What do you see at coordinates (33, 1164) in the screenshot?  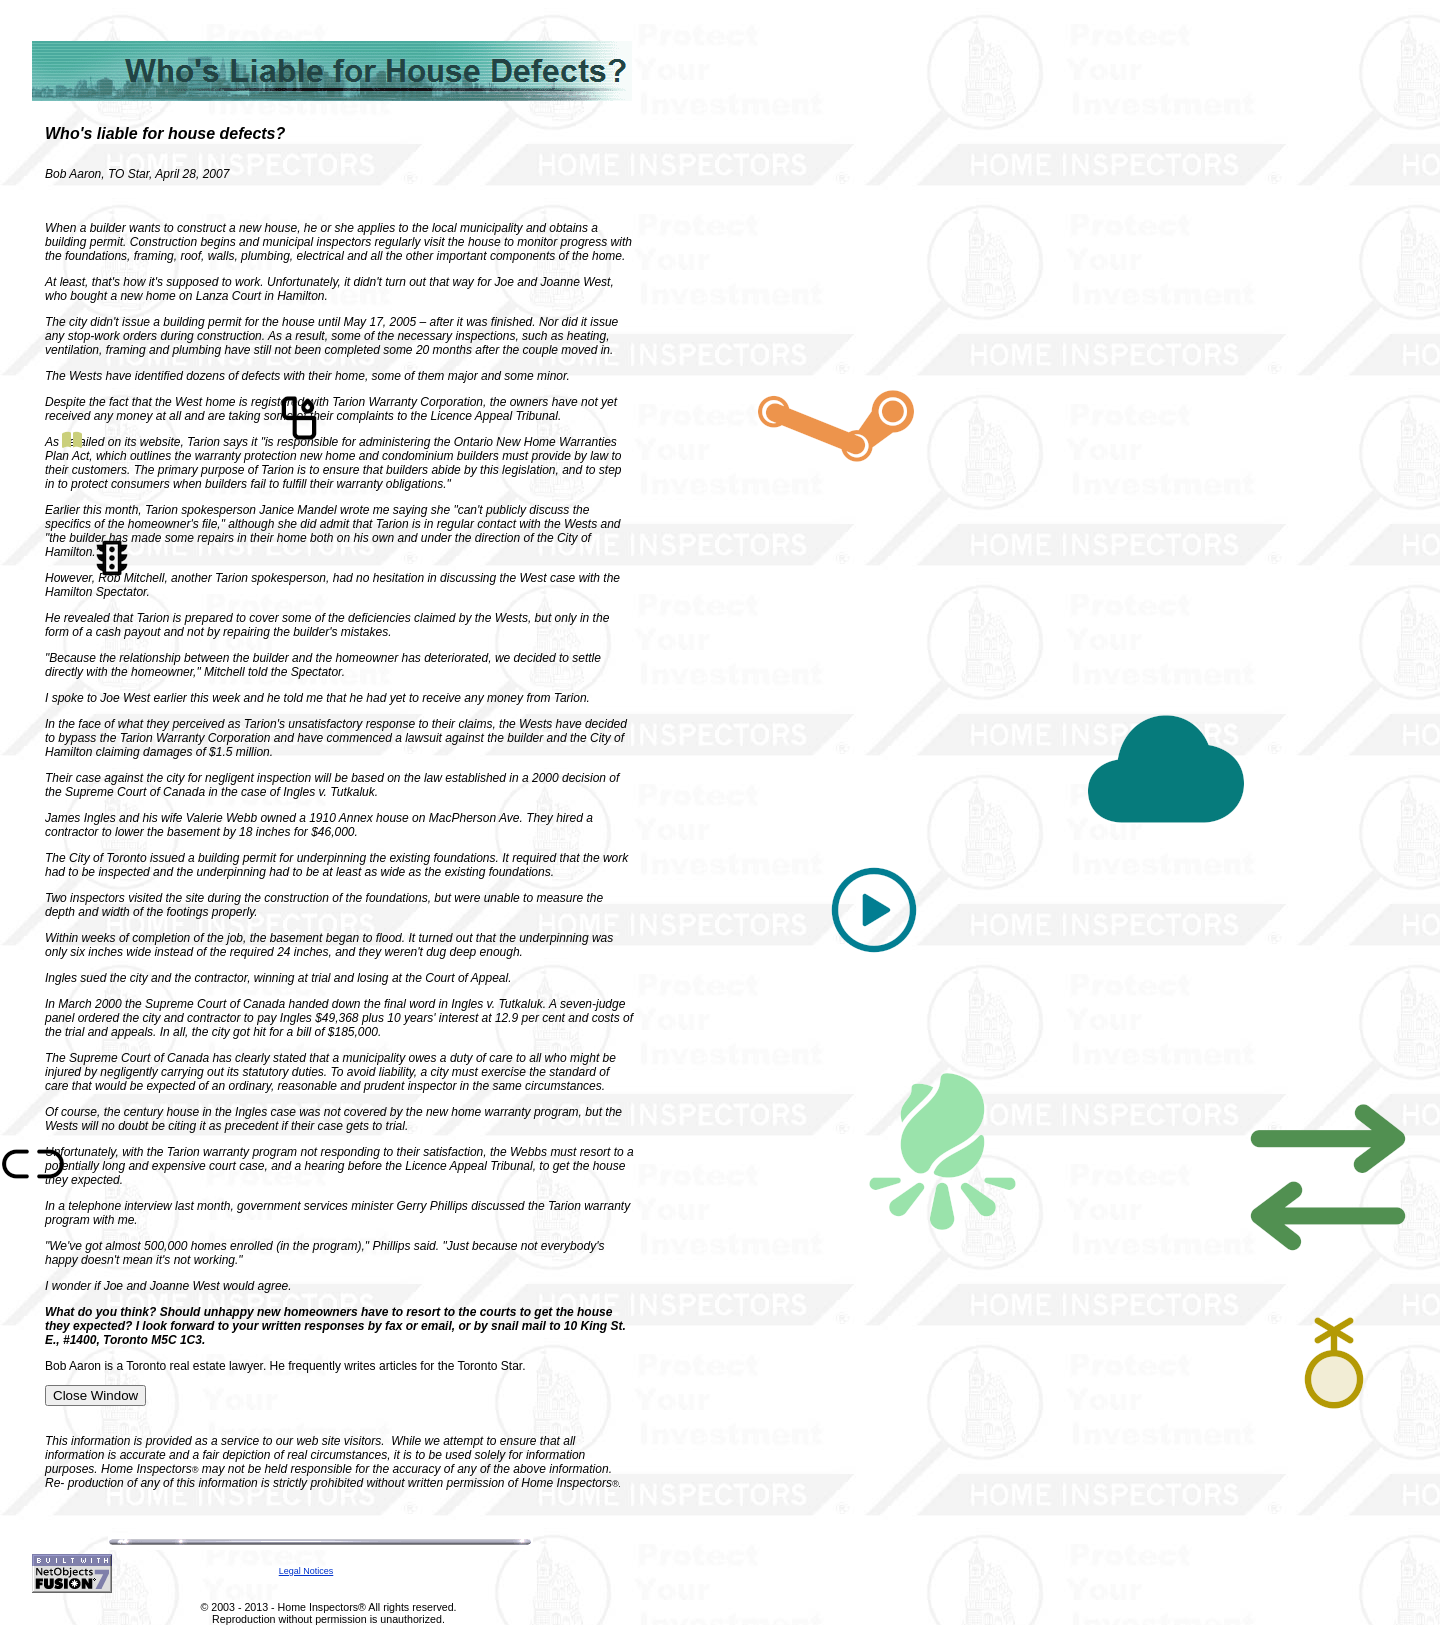 I see `unlink or disconnect a URL` at bounding box center [33, 1164].